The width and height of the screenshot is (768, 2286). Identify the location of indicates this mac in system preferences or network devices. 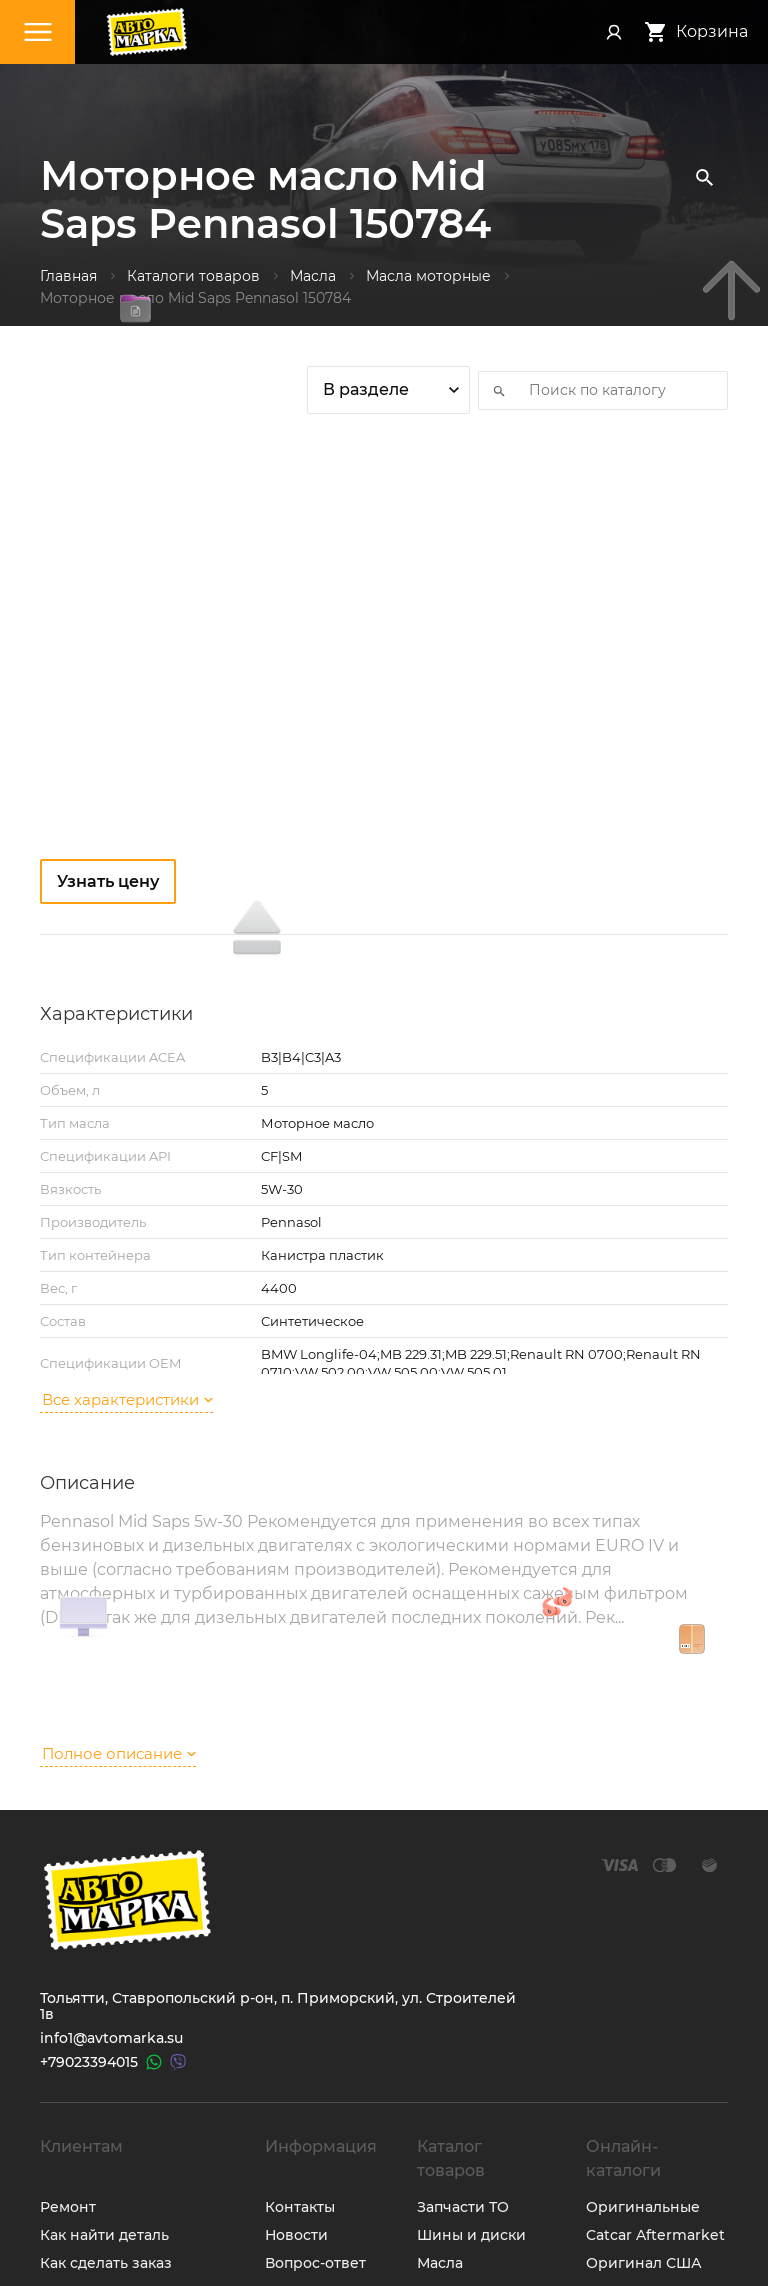
(83, 1615).